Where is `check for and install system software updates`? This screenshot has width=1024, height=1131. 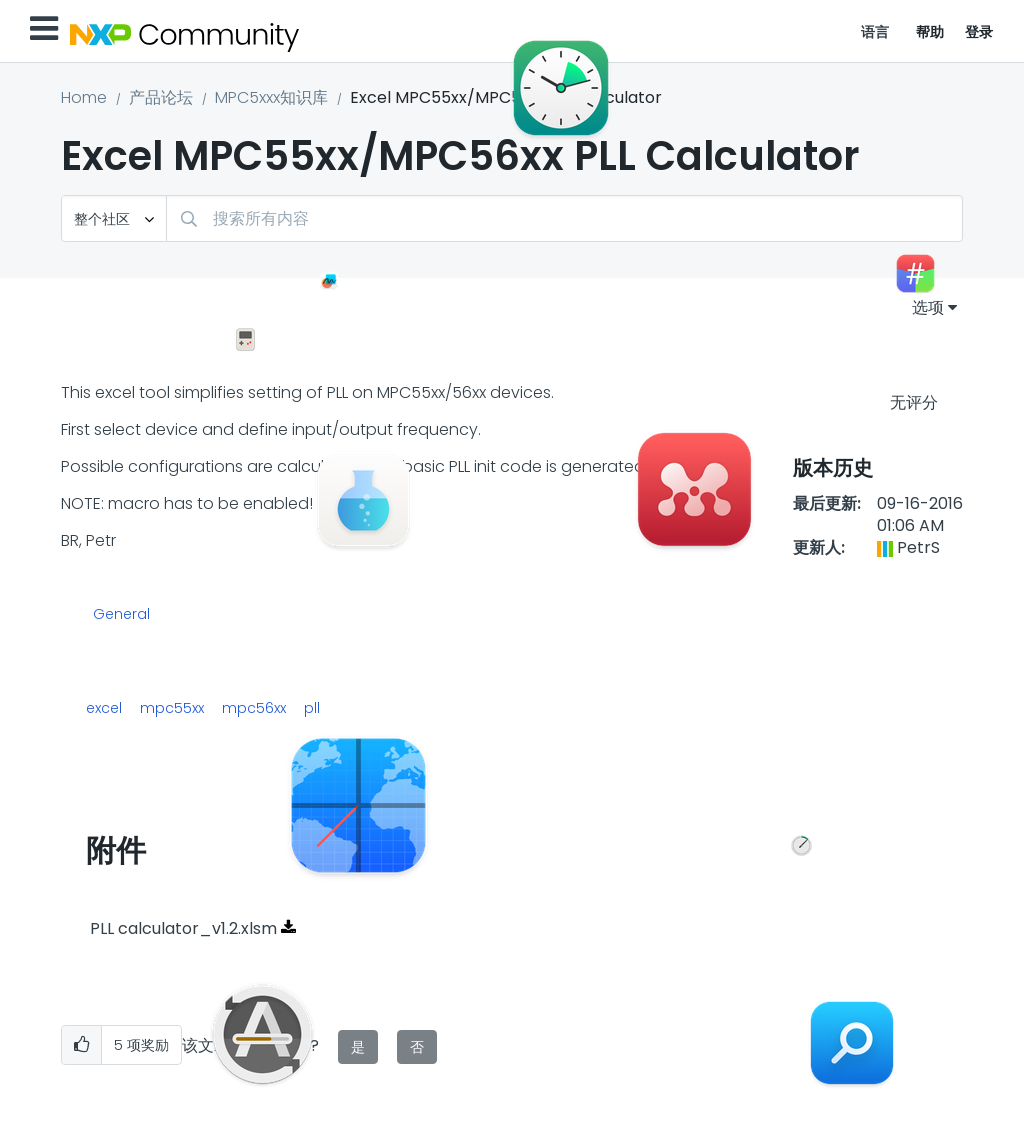 check for and install system software updates is located at coordinates (262, 1034).